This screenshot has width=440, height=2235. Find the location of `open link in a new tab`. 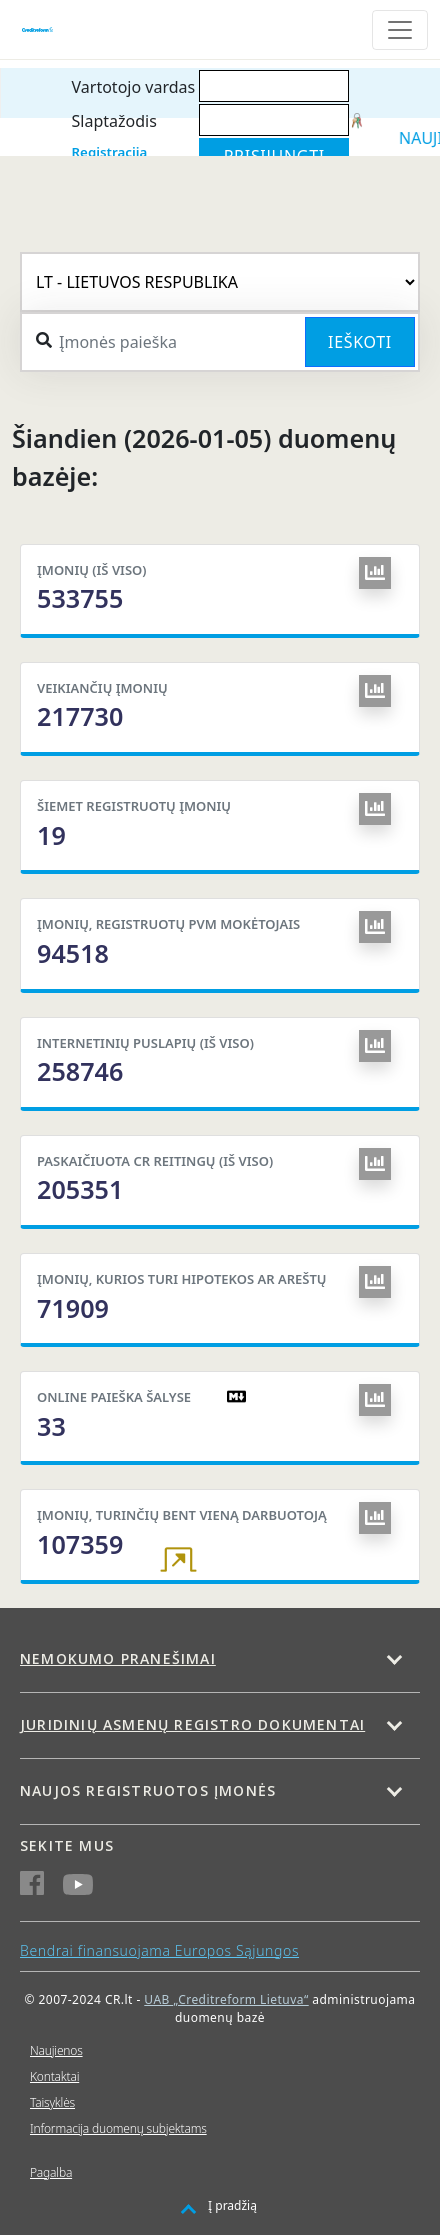

open link in a new tab is located at coordinates (178, 1559).